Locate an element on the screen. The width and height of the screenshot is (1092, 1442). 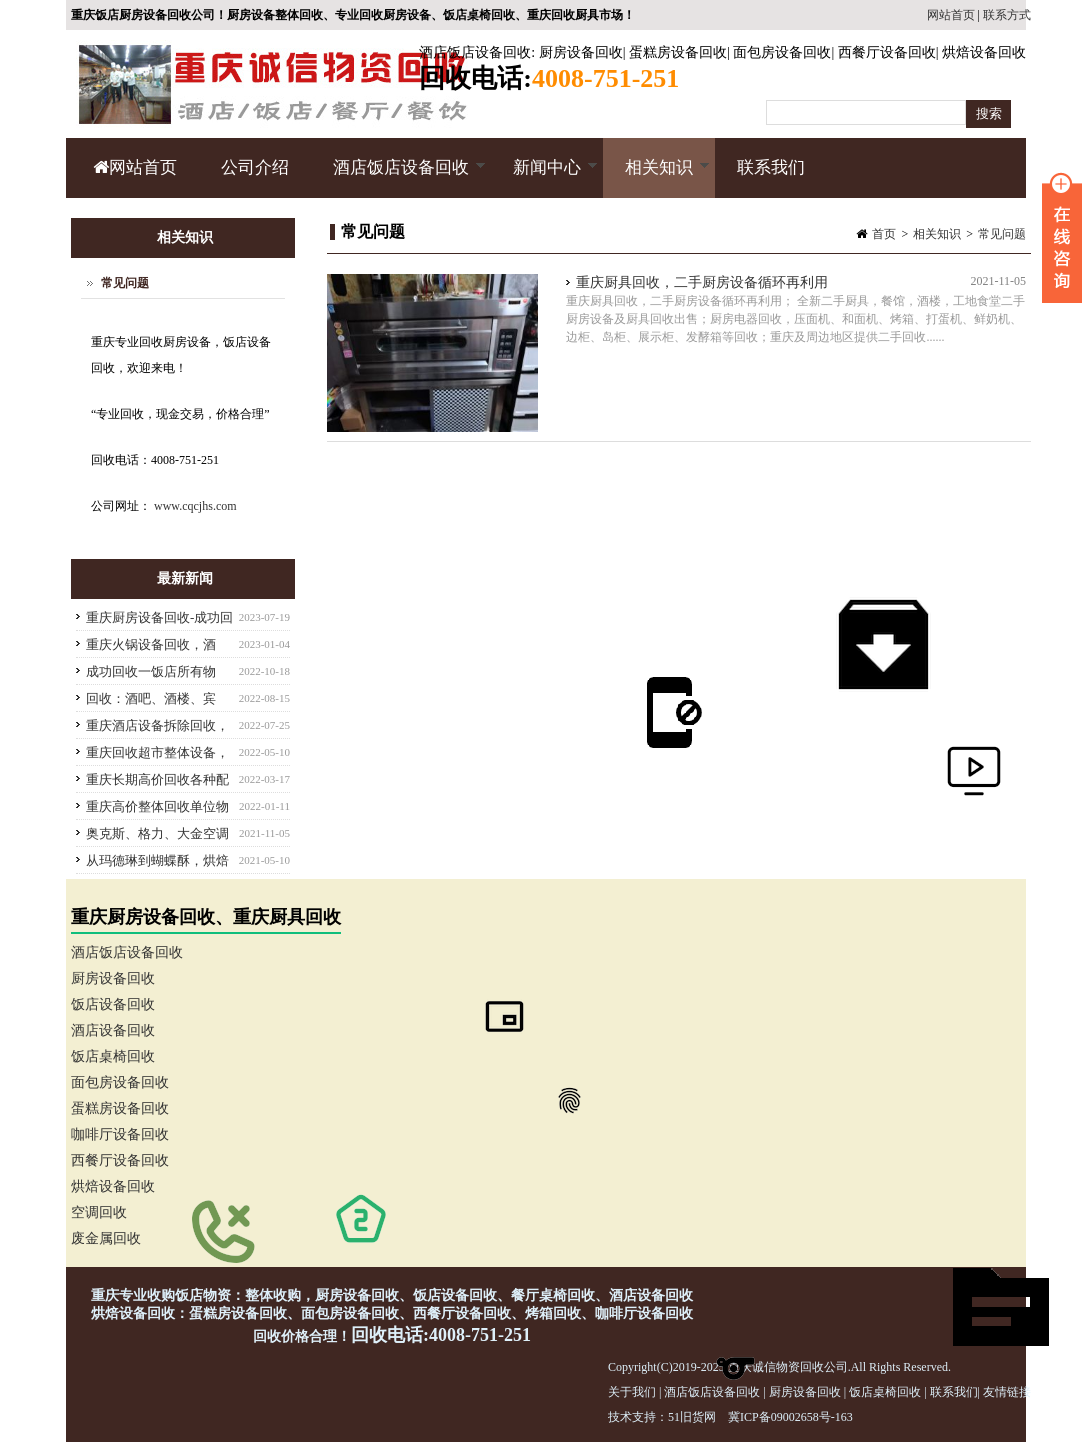
authenticate with fingerprint is located at coordinates (569, 1100).